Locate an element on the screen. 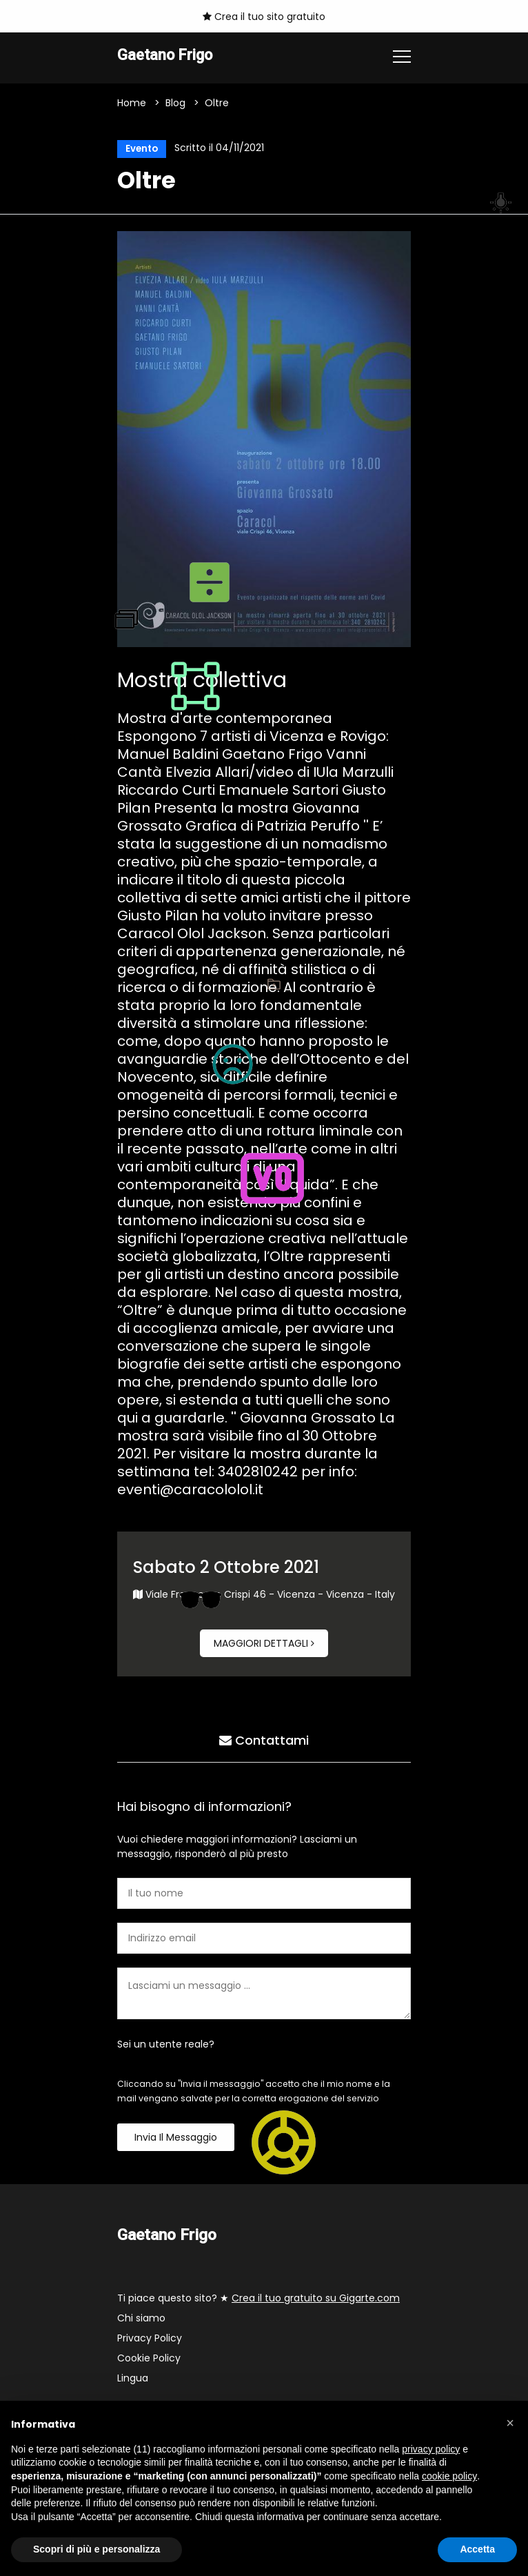 The height and width of the screenshot is (2576, 528). adjust incandescent light settings is located at coordinates (500, 202).